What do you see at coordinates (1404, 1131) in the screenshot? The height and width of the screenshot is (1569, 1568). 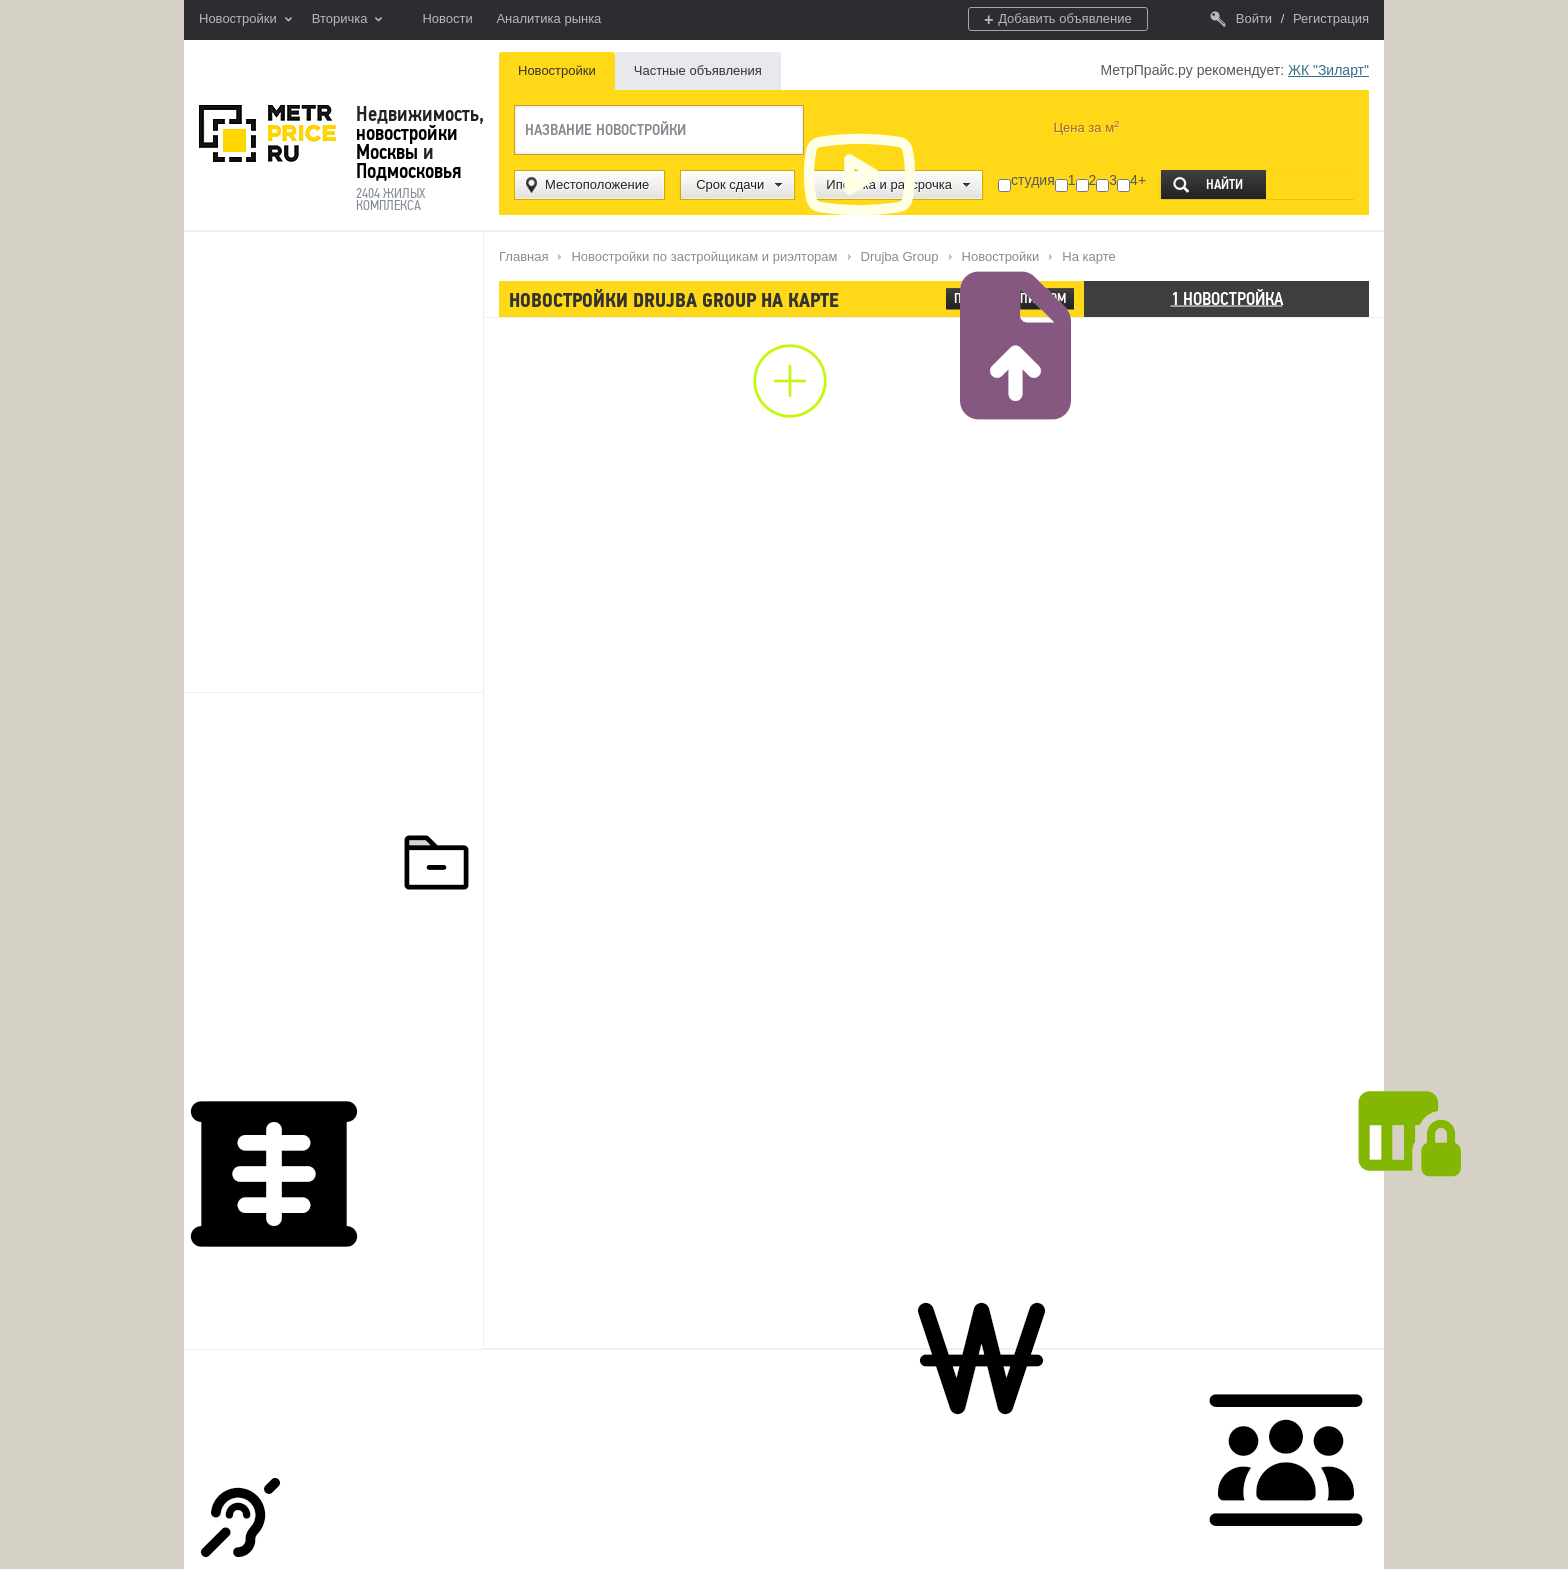 I see `lock a column in a spreadsheet or table` at bounding box center [1404, 1131].